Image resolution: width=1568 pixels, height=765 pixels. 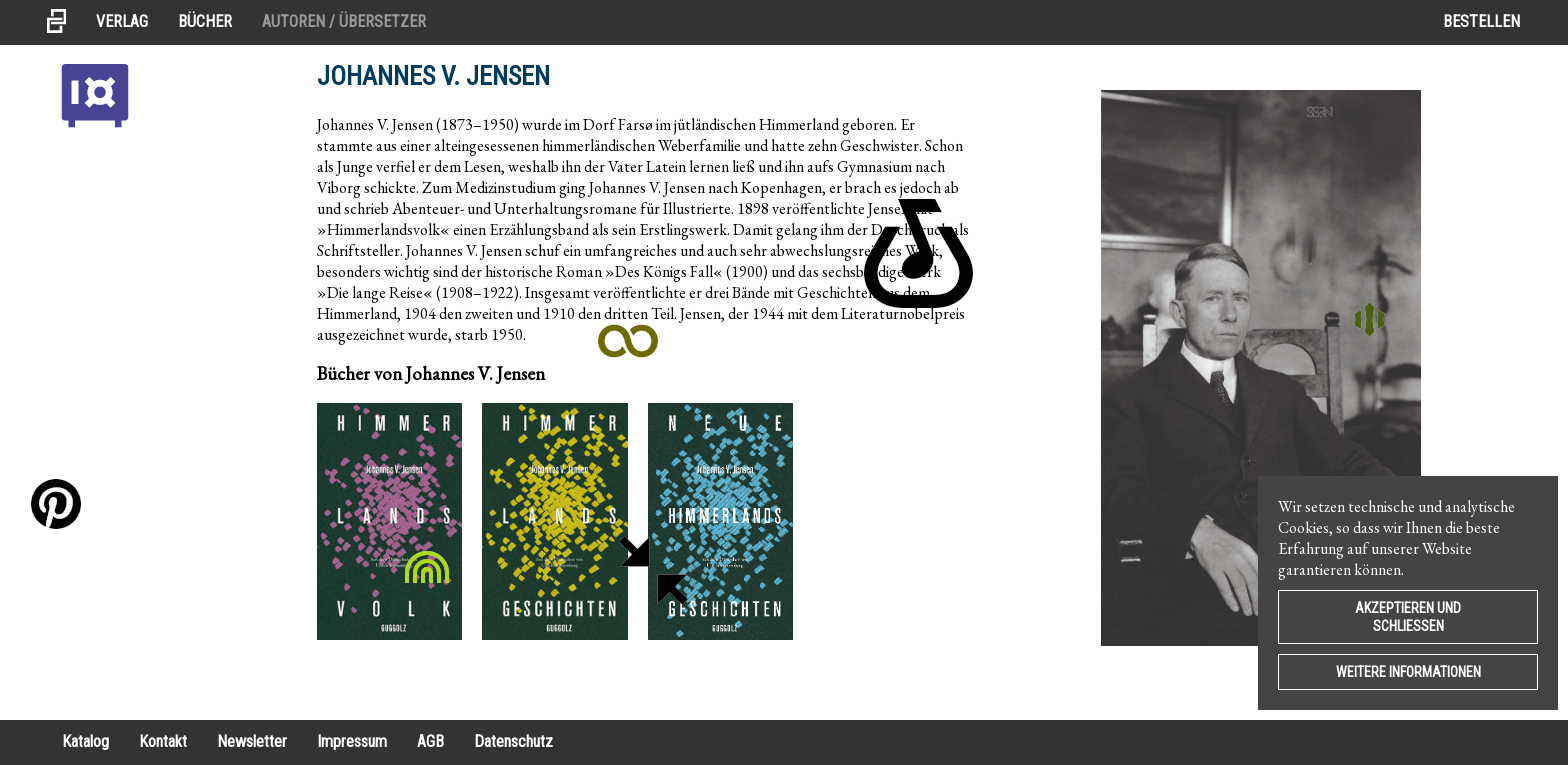 What do you see at coordinates (95, 94) in the screenshot?
I see `access secure storage or vault` at bounding box center [95, 94].